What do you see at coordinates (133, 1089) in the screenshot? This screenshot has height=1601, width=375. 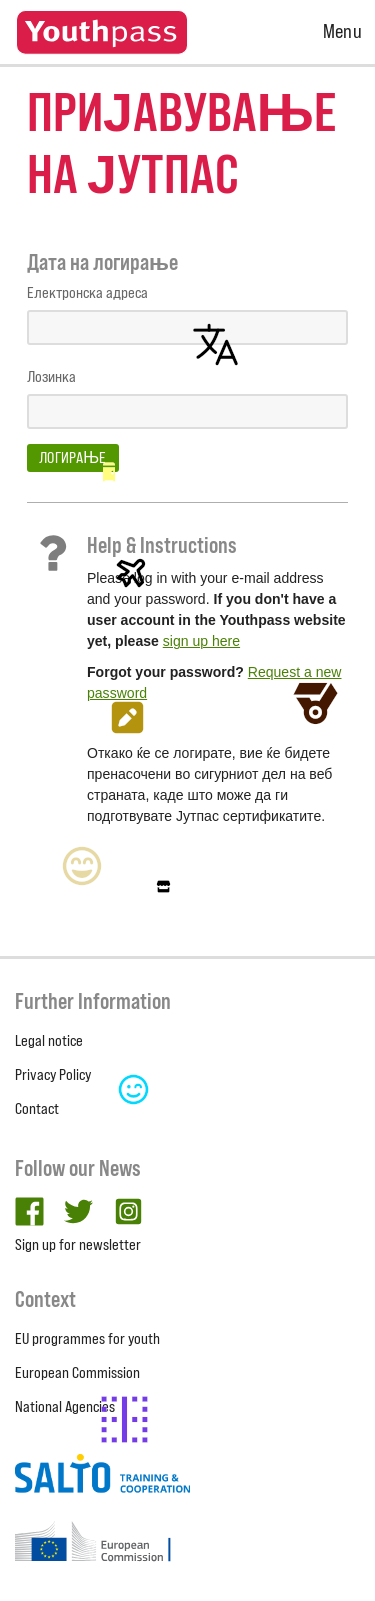 I see `insert a winking emoji or emoticon` at bounding box center [133, 1089].